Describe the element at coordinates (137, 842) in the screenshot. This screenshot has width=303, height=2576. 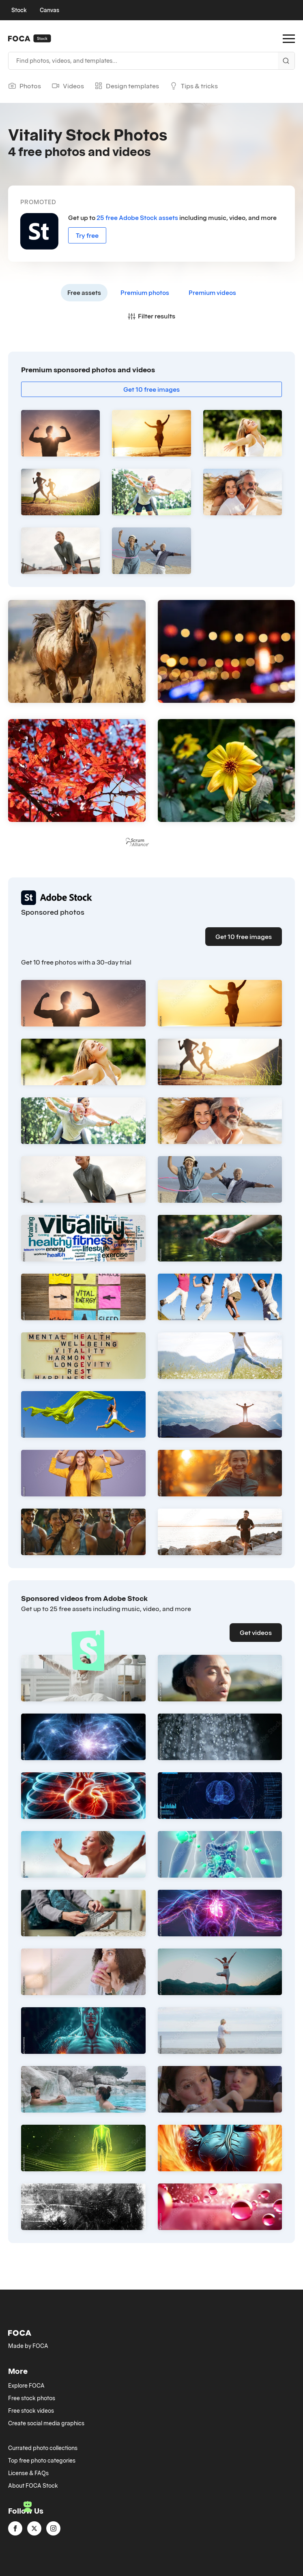
I see `visit the Scrum Alliance website` at that location.